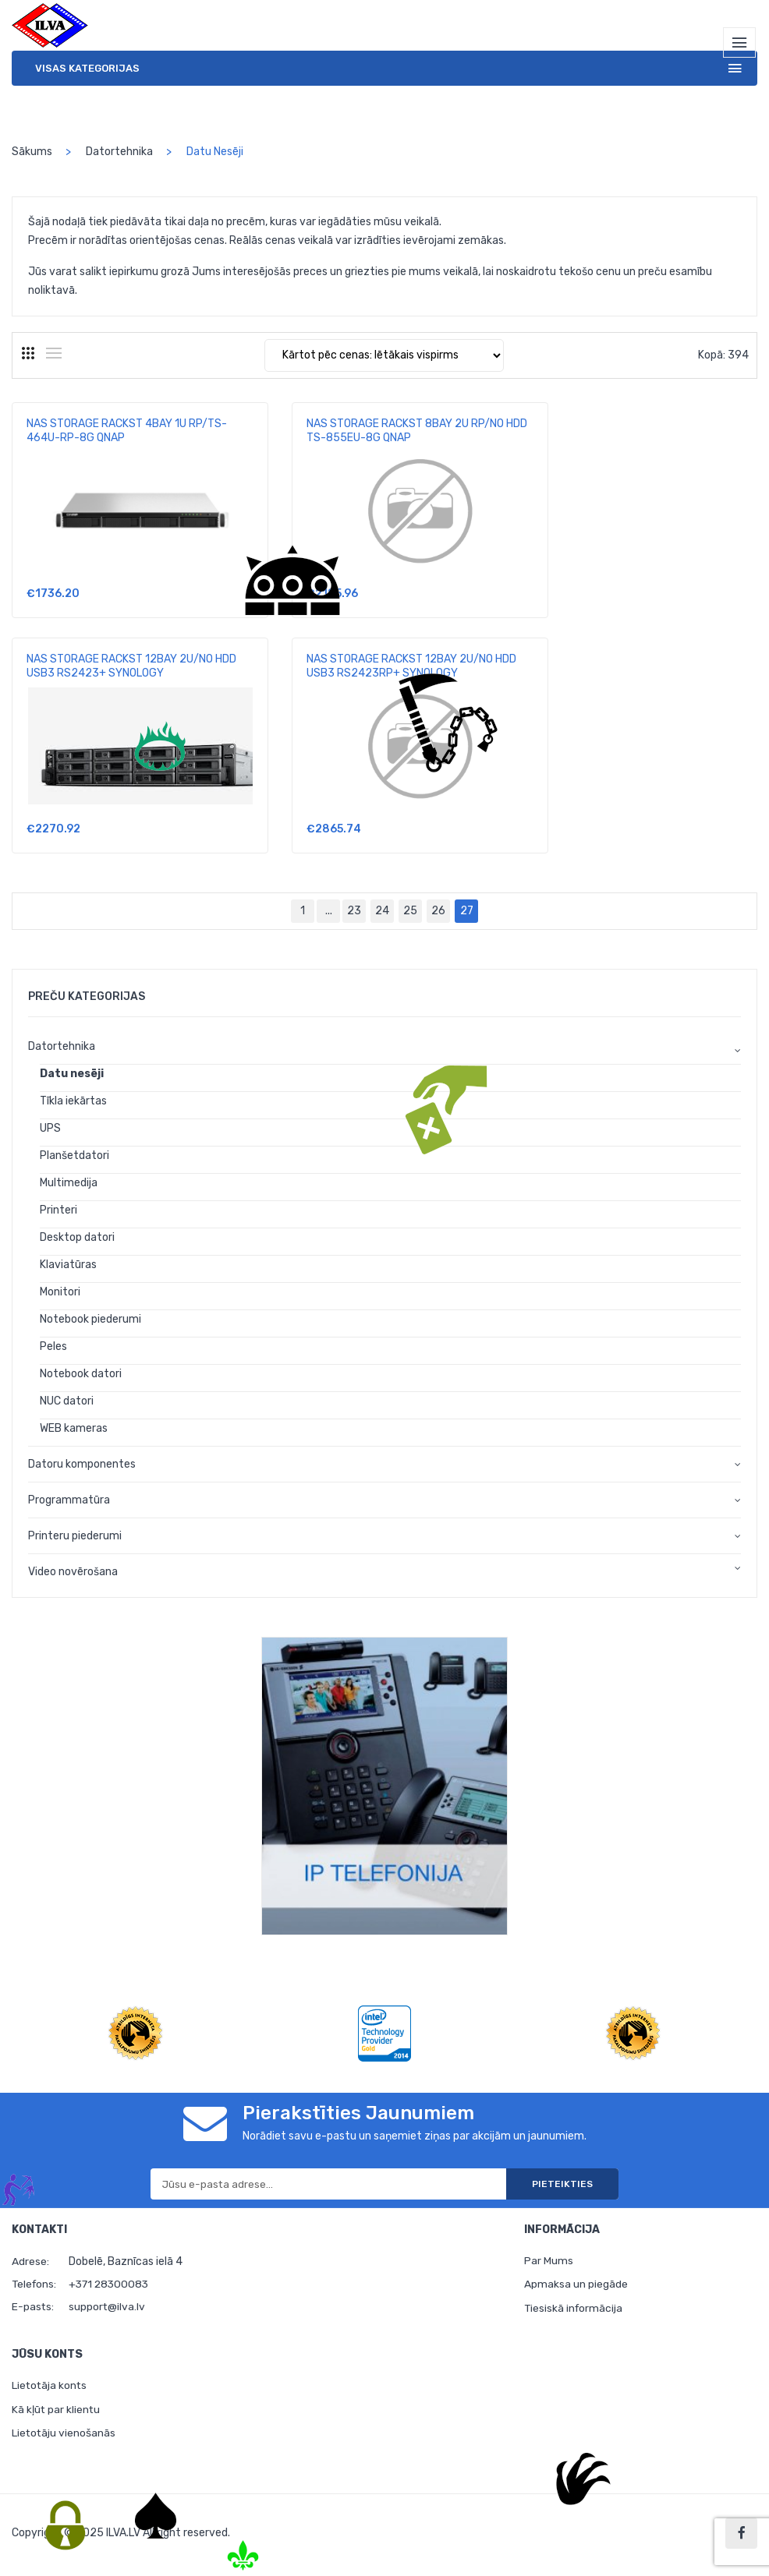 The height and width of the screenshot is (2576, 769). What do you see at coordinates (155, 2515) in the screenshot?
I see `spades suit symbol in a card game` at bounding box center [155, 2515].